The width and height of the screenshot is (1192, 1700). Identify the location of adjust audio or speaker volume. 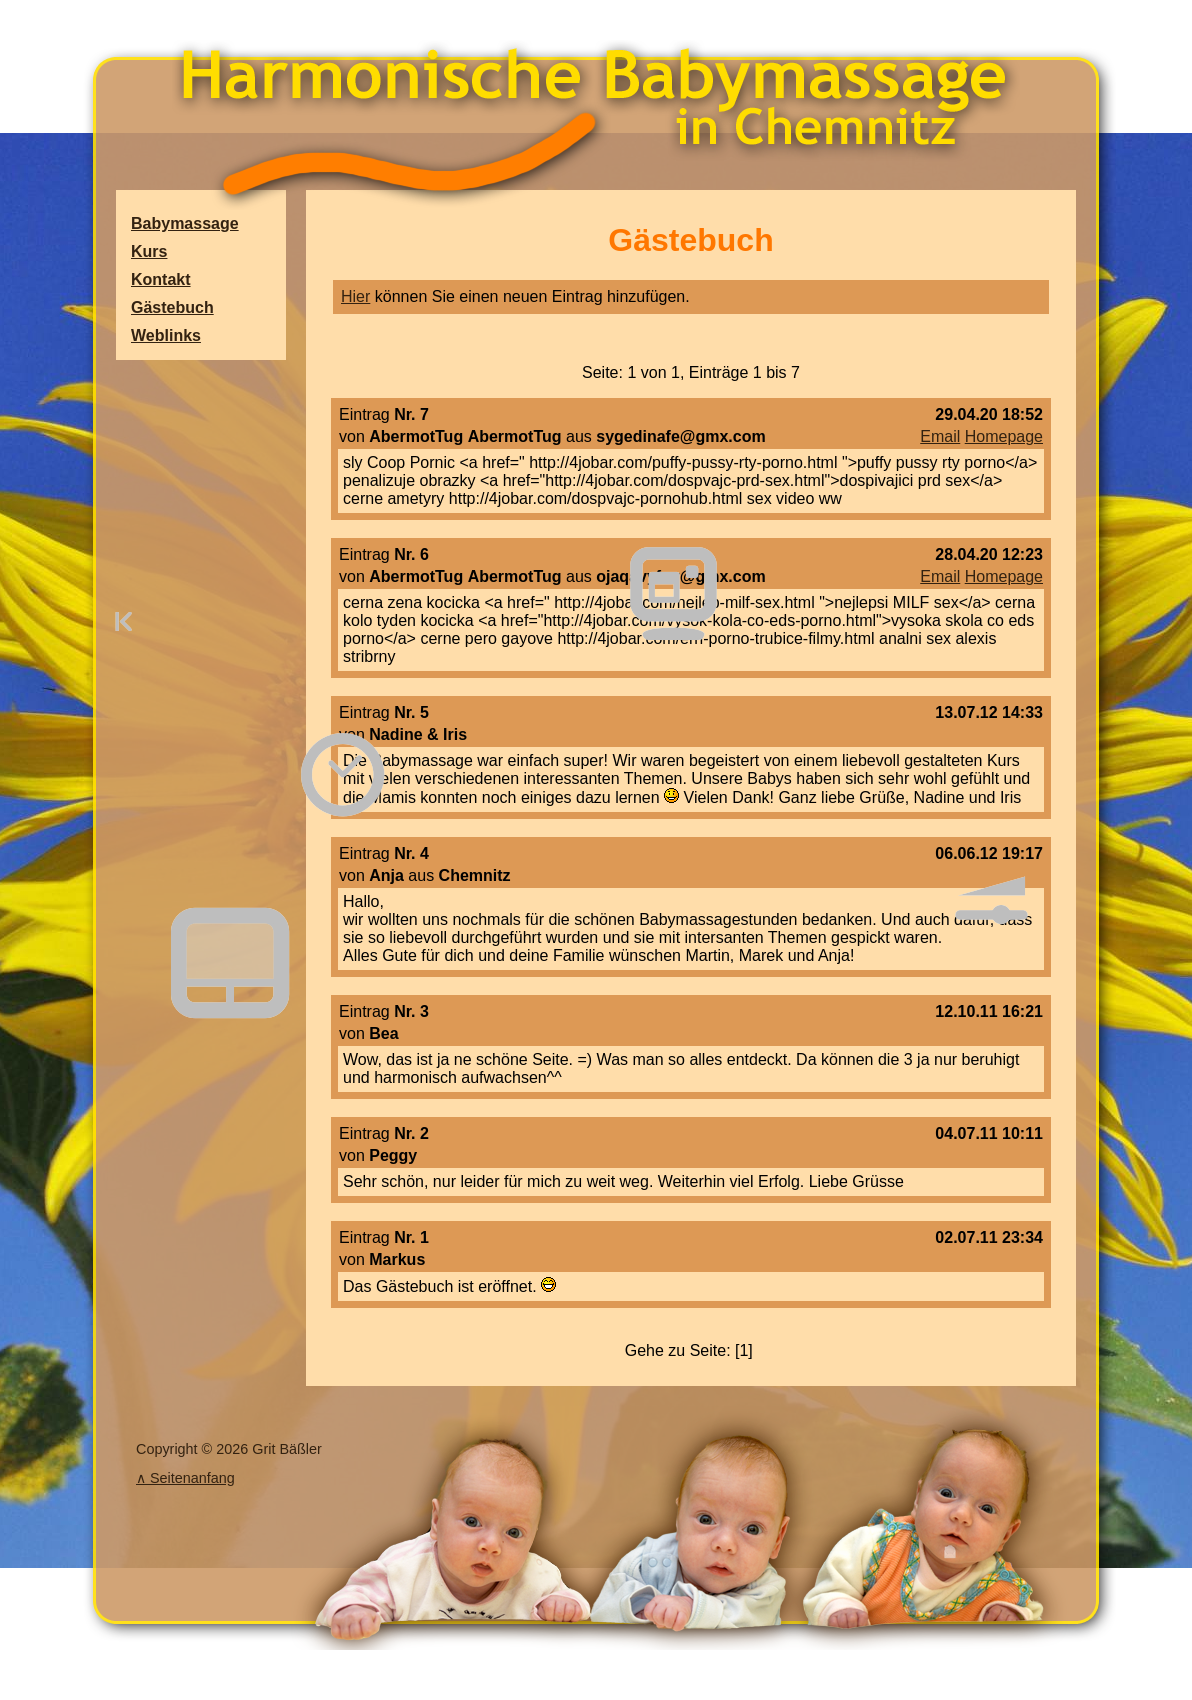
(991, 900).